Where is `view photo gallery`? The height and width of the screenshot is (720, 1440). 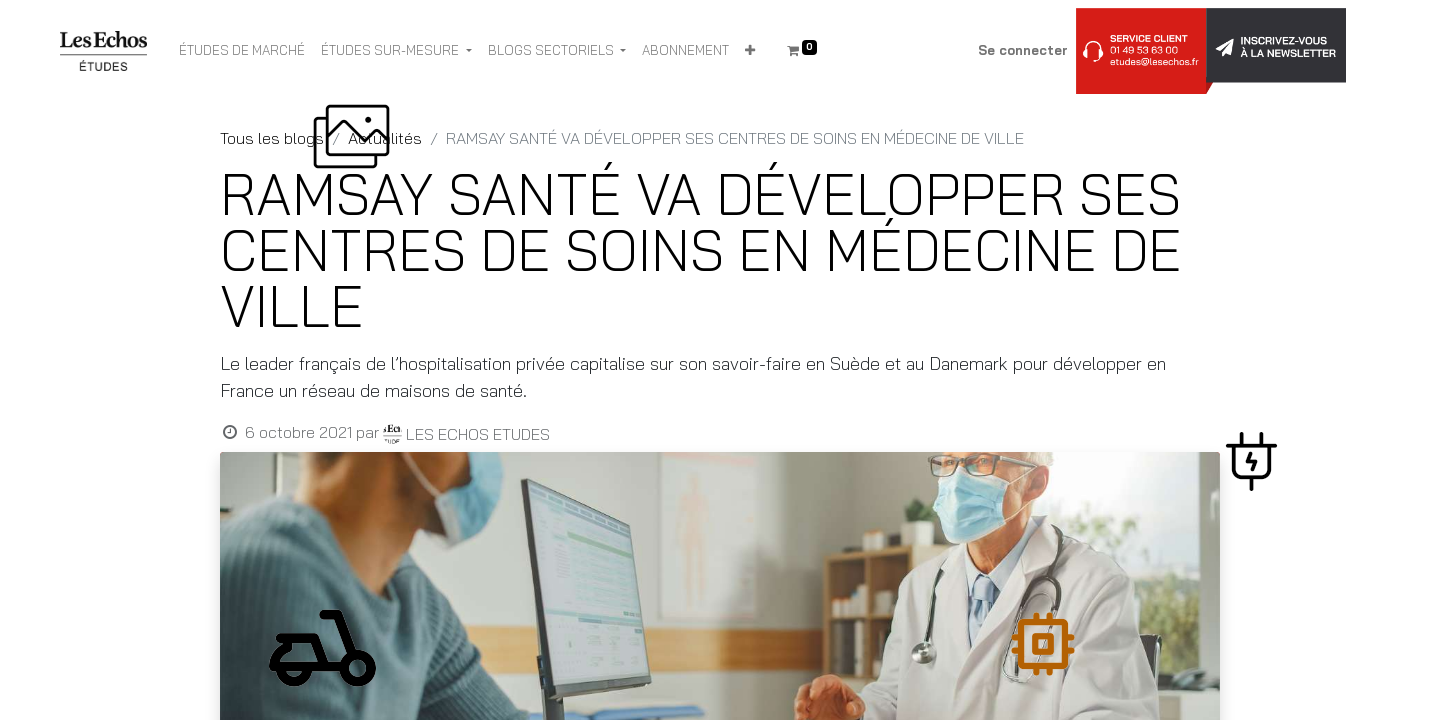 view photo gallery is located at coordinates (351, 136).